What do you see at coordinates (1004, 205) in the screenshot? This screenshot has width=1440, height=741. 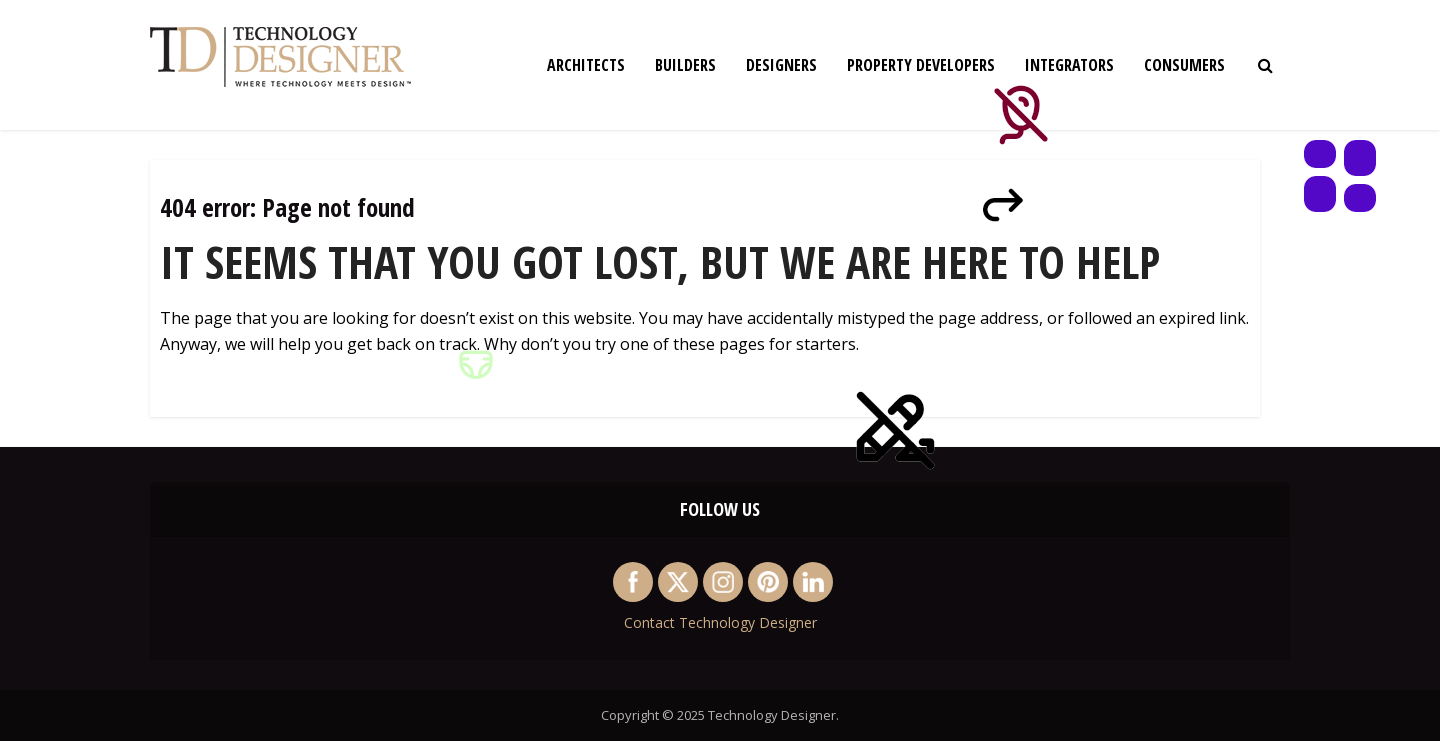 I see `forward a message or email` at bounding box center [1004, 205].